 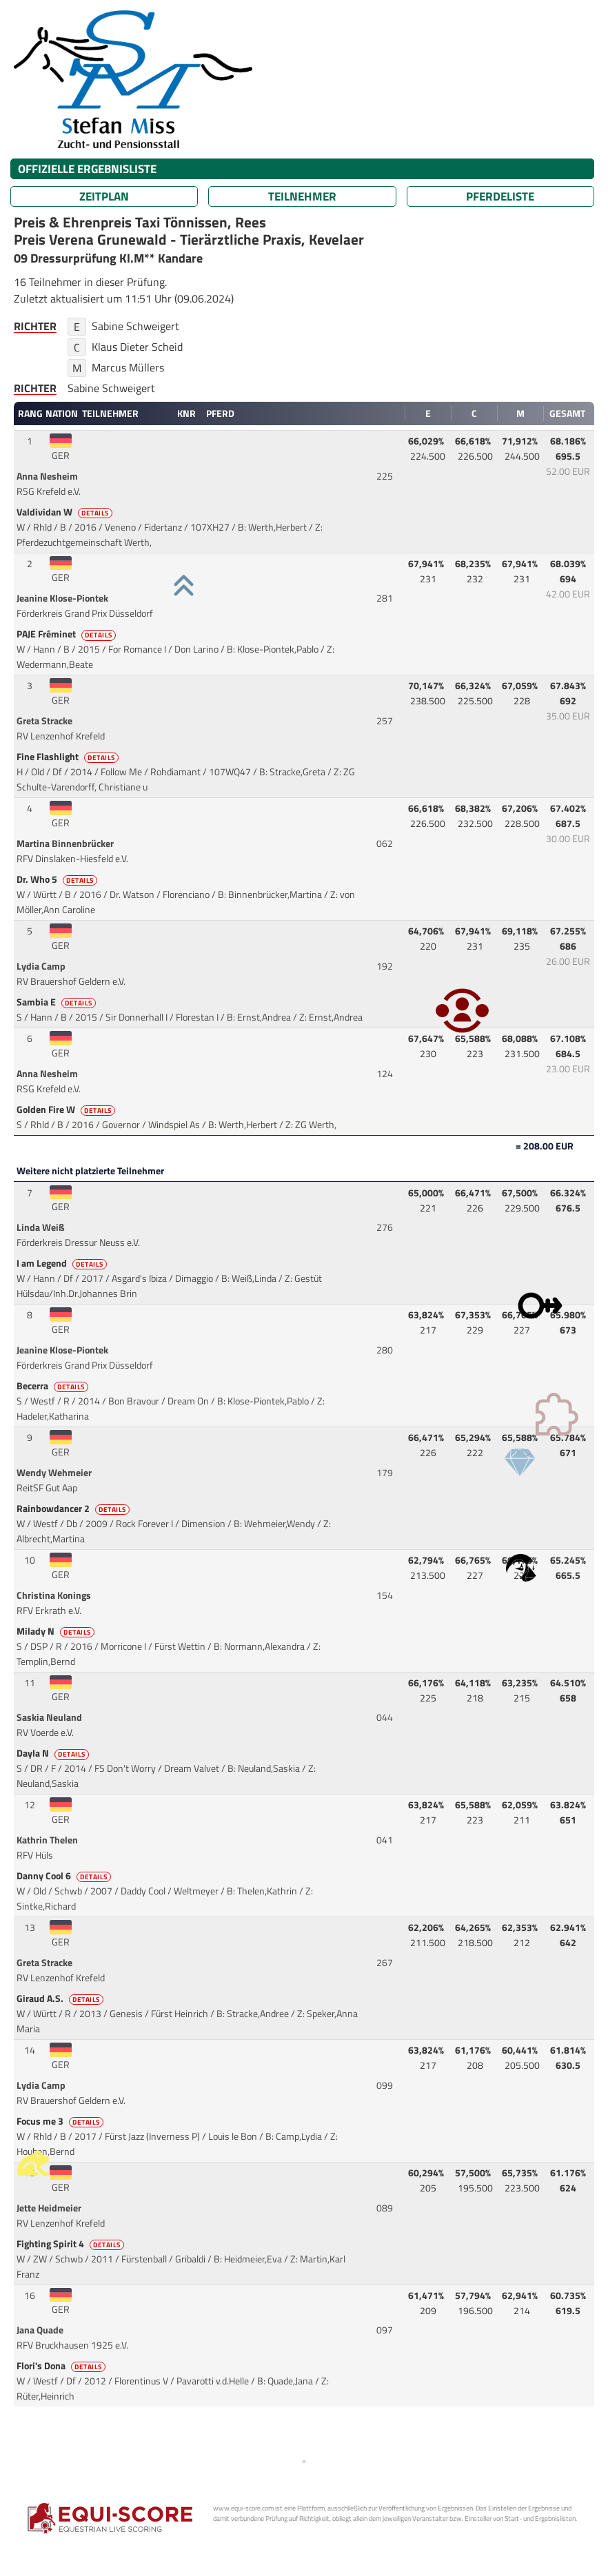 What do you see at coordinates (521, 1568) in the screenshot?
I see `prestashop e-commerce platform logo` at bounding box center [521, 1568].